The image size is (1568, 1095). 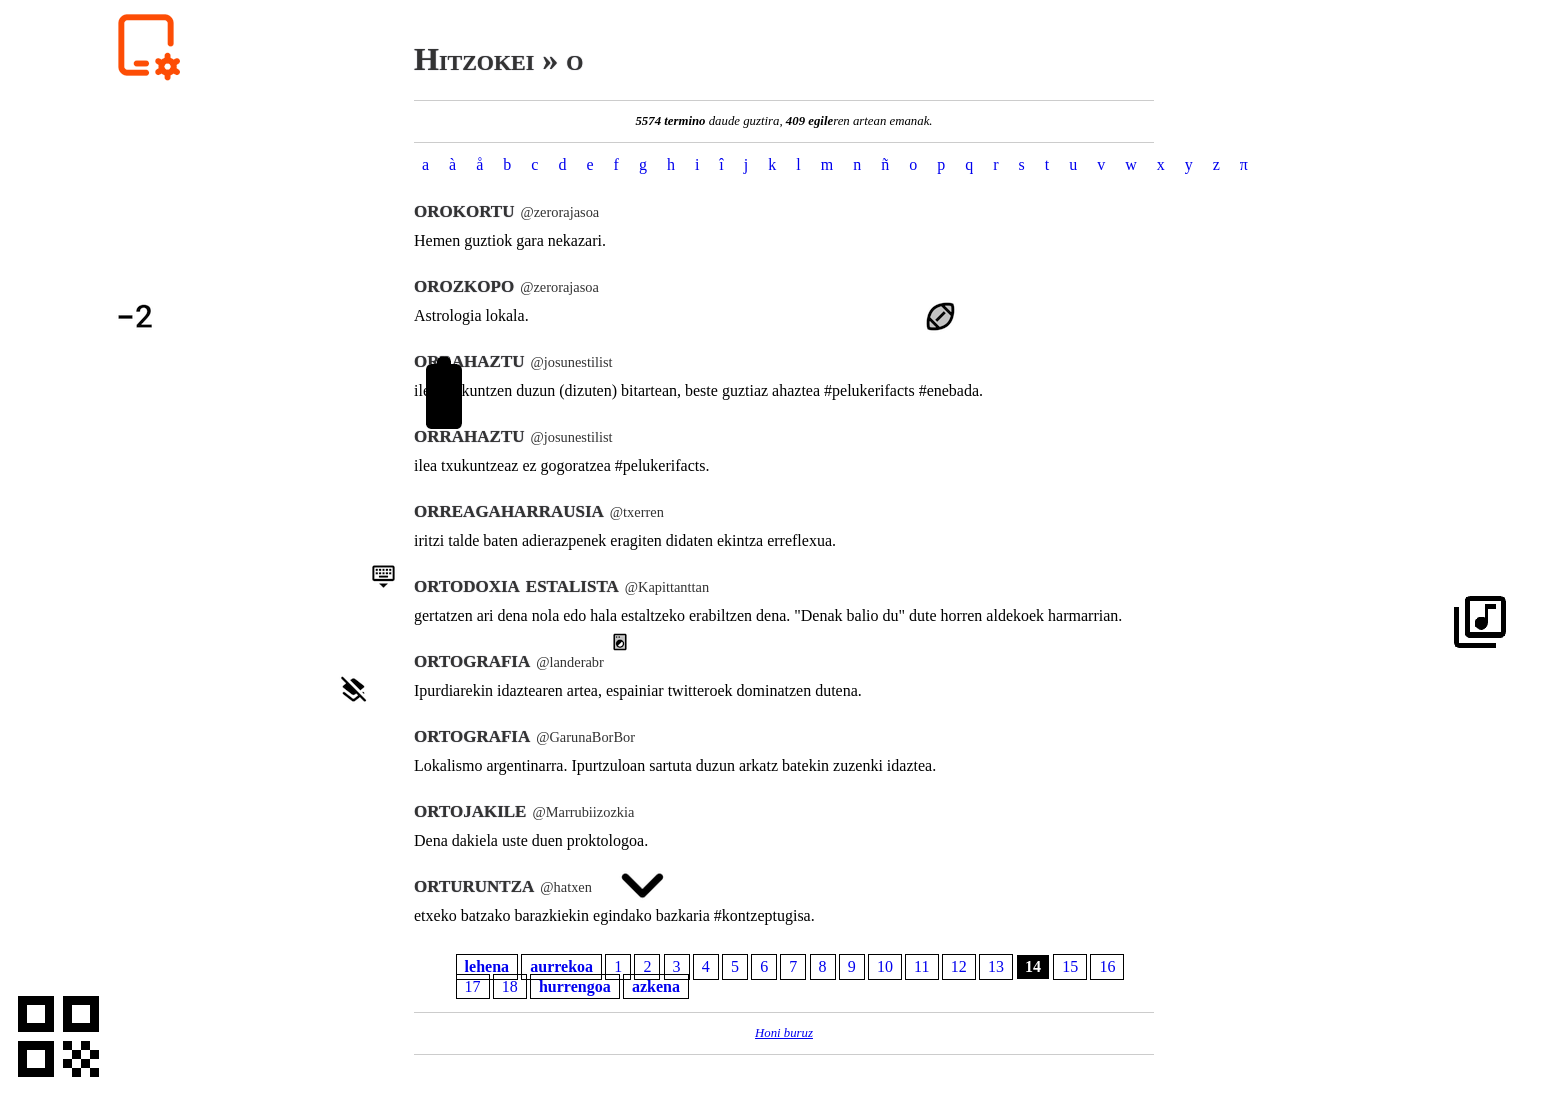 I want to click on hide the on-screen keyboard, so click(x=383, y=575).